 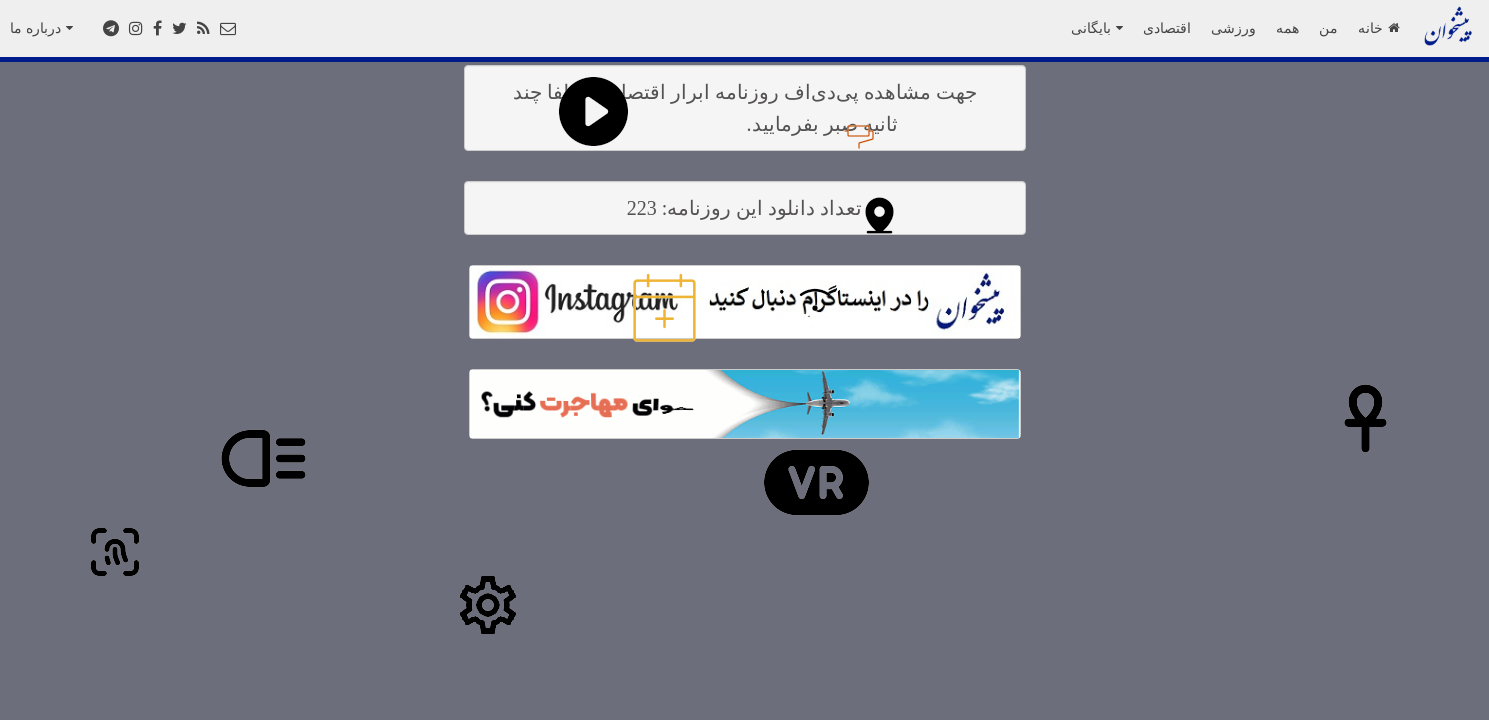 I want to click on play media or video content, so click(x=593, y=111).